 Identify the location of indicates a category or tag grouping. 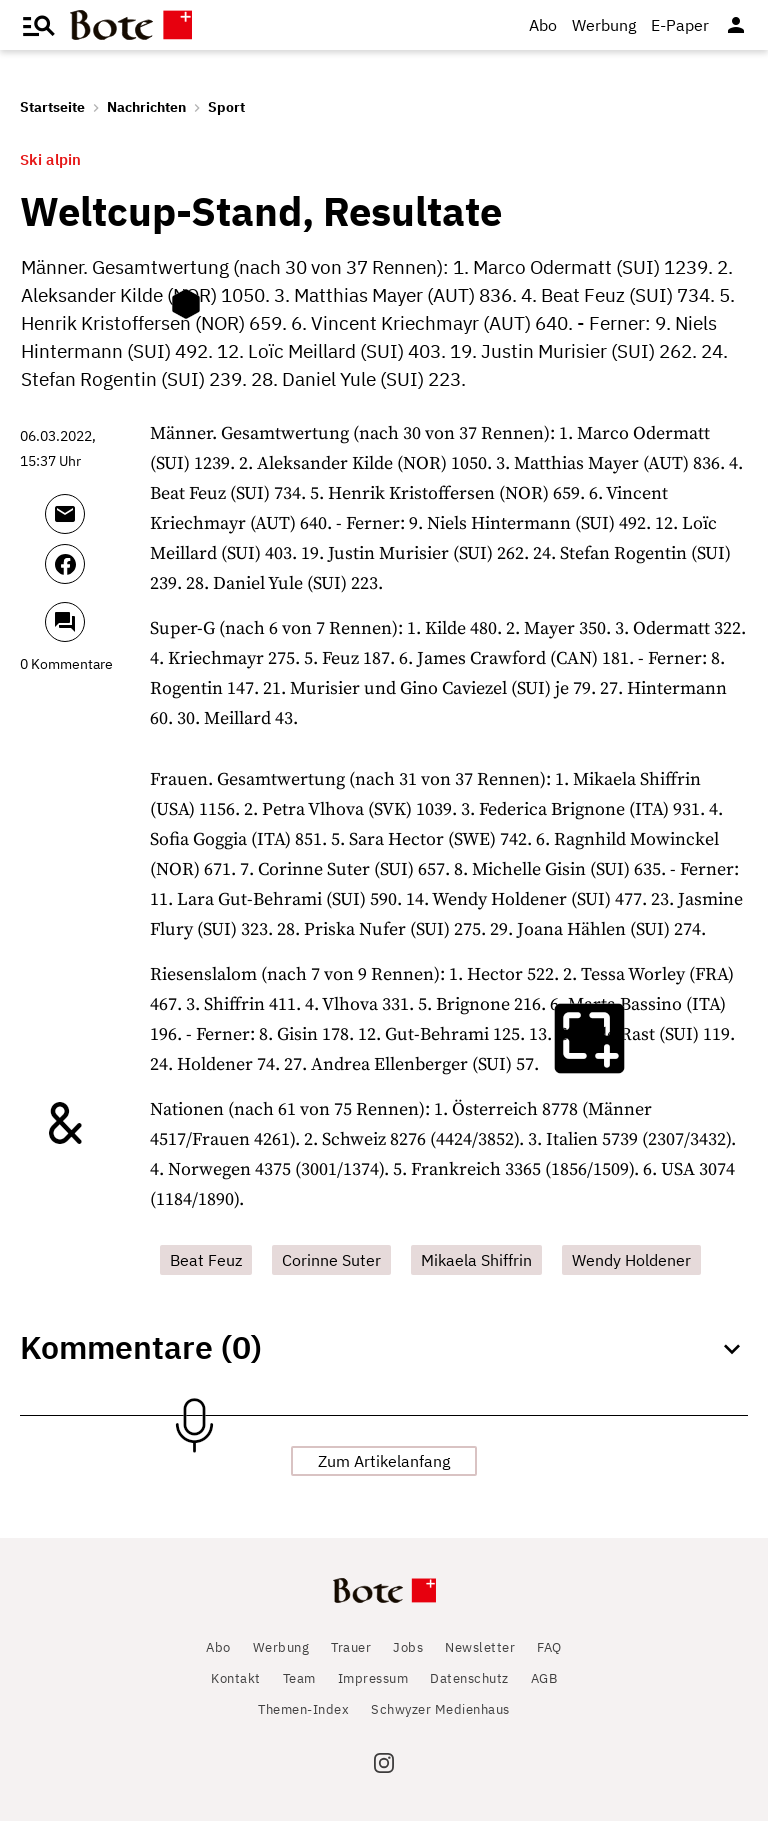
(186, 304).